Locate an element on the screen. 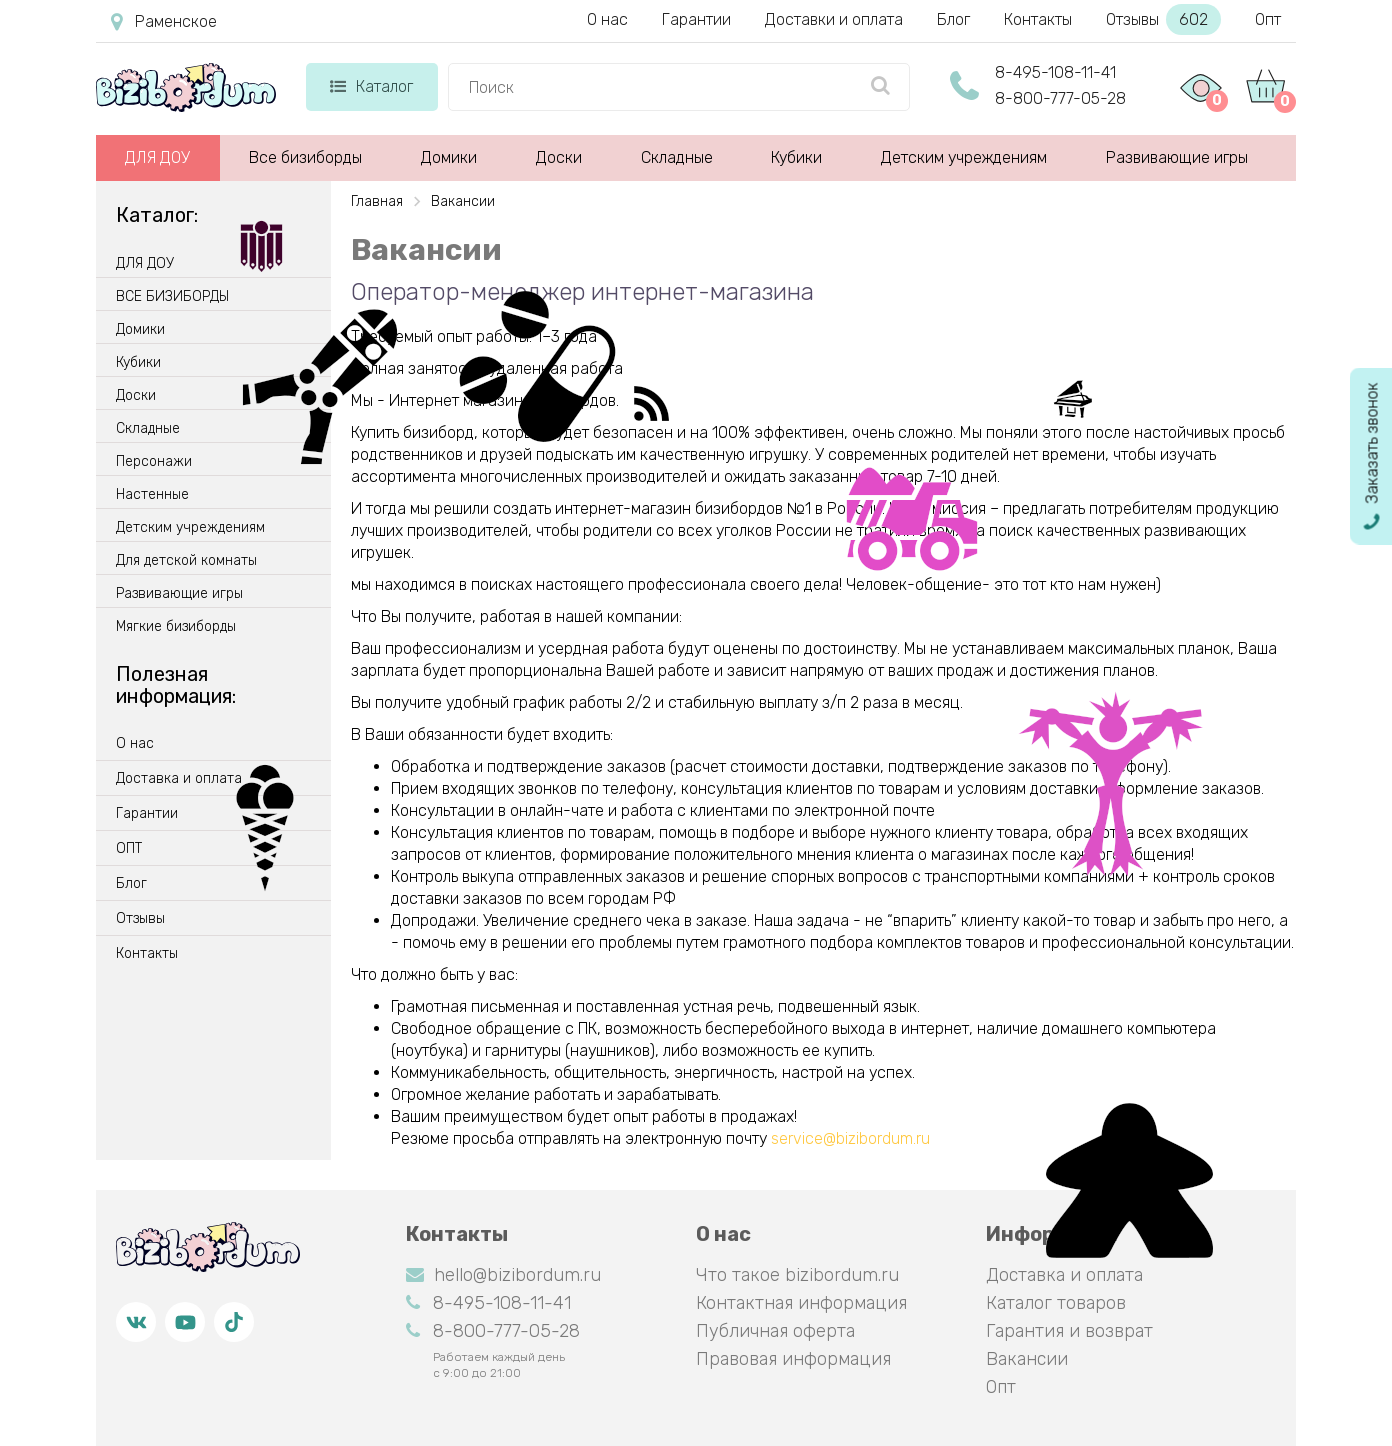 Image resolution: width=1392 pixels, height=1446 pixels. access piano or keyboard instrument sounds is located at coordinates (1073, 399).